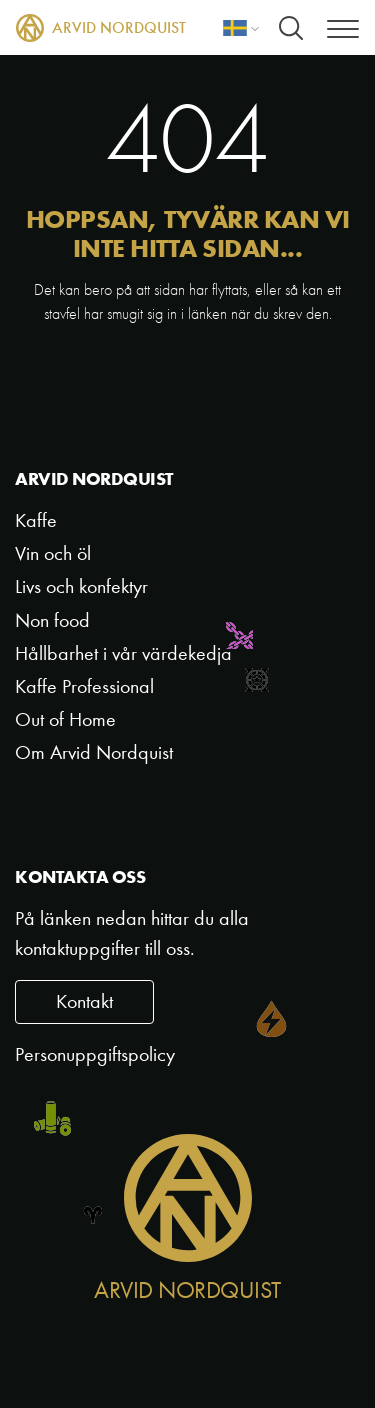 This screenshot has height=1408, width=375. Describe the element at coordinates (239, 635) in the screenshot. I see `indicates a linked or connected status` at that location.